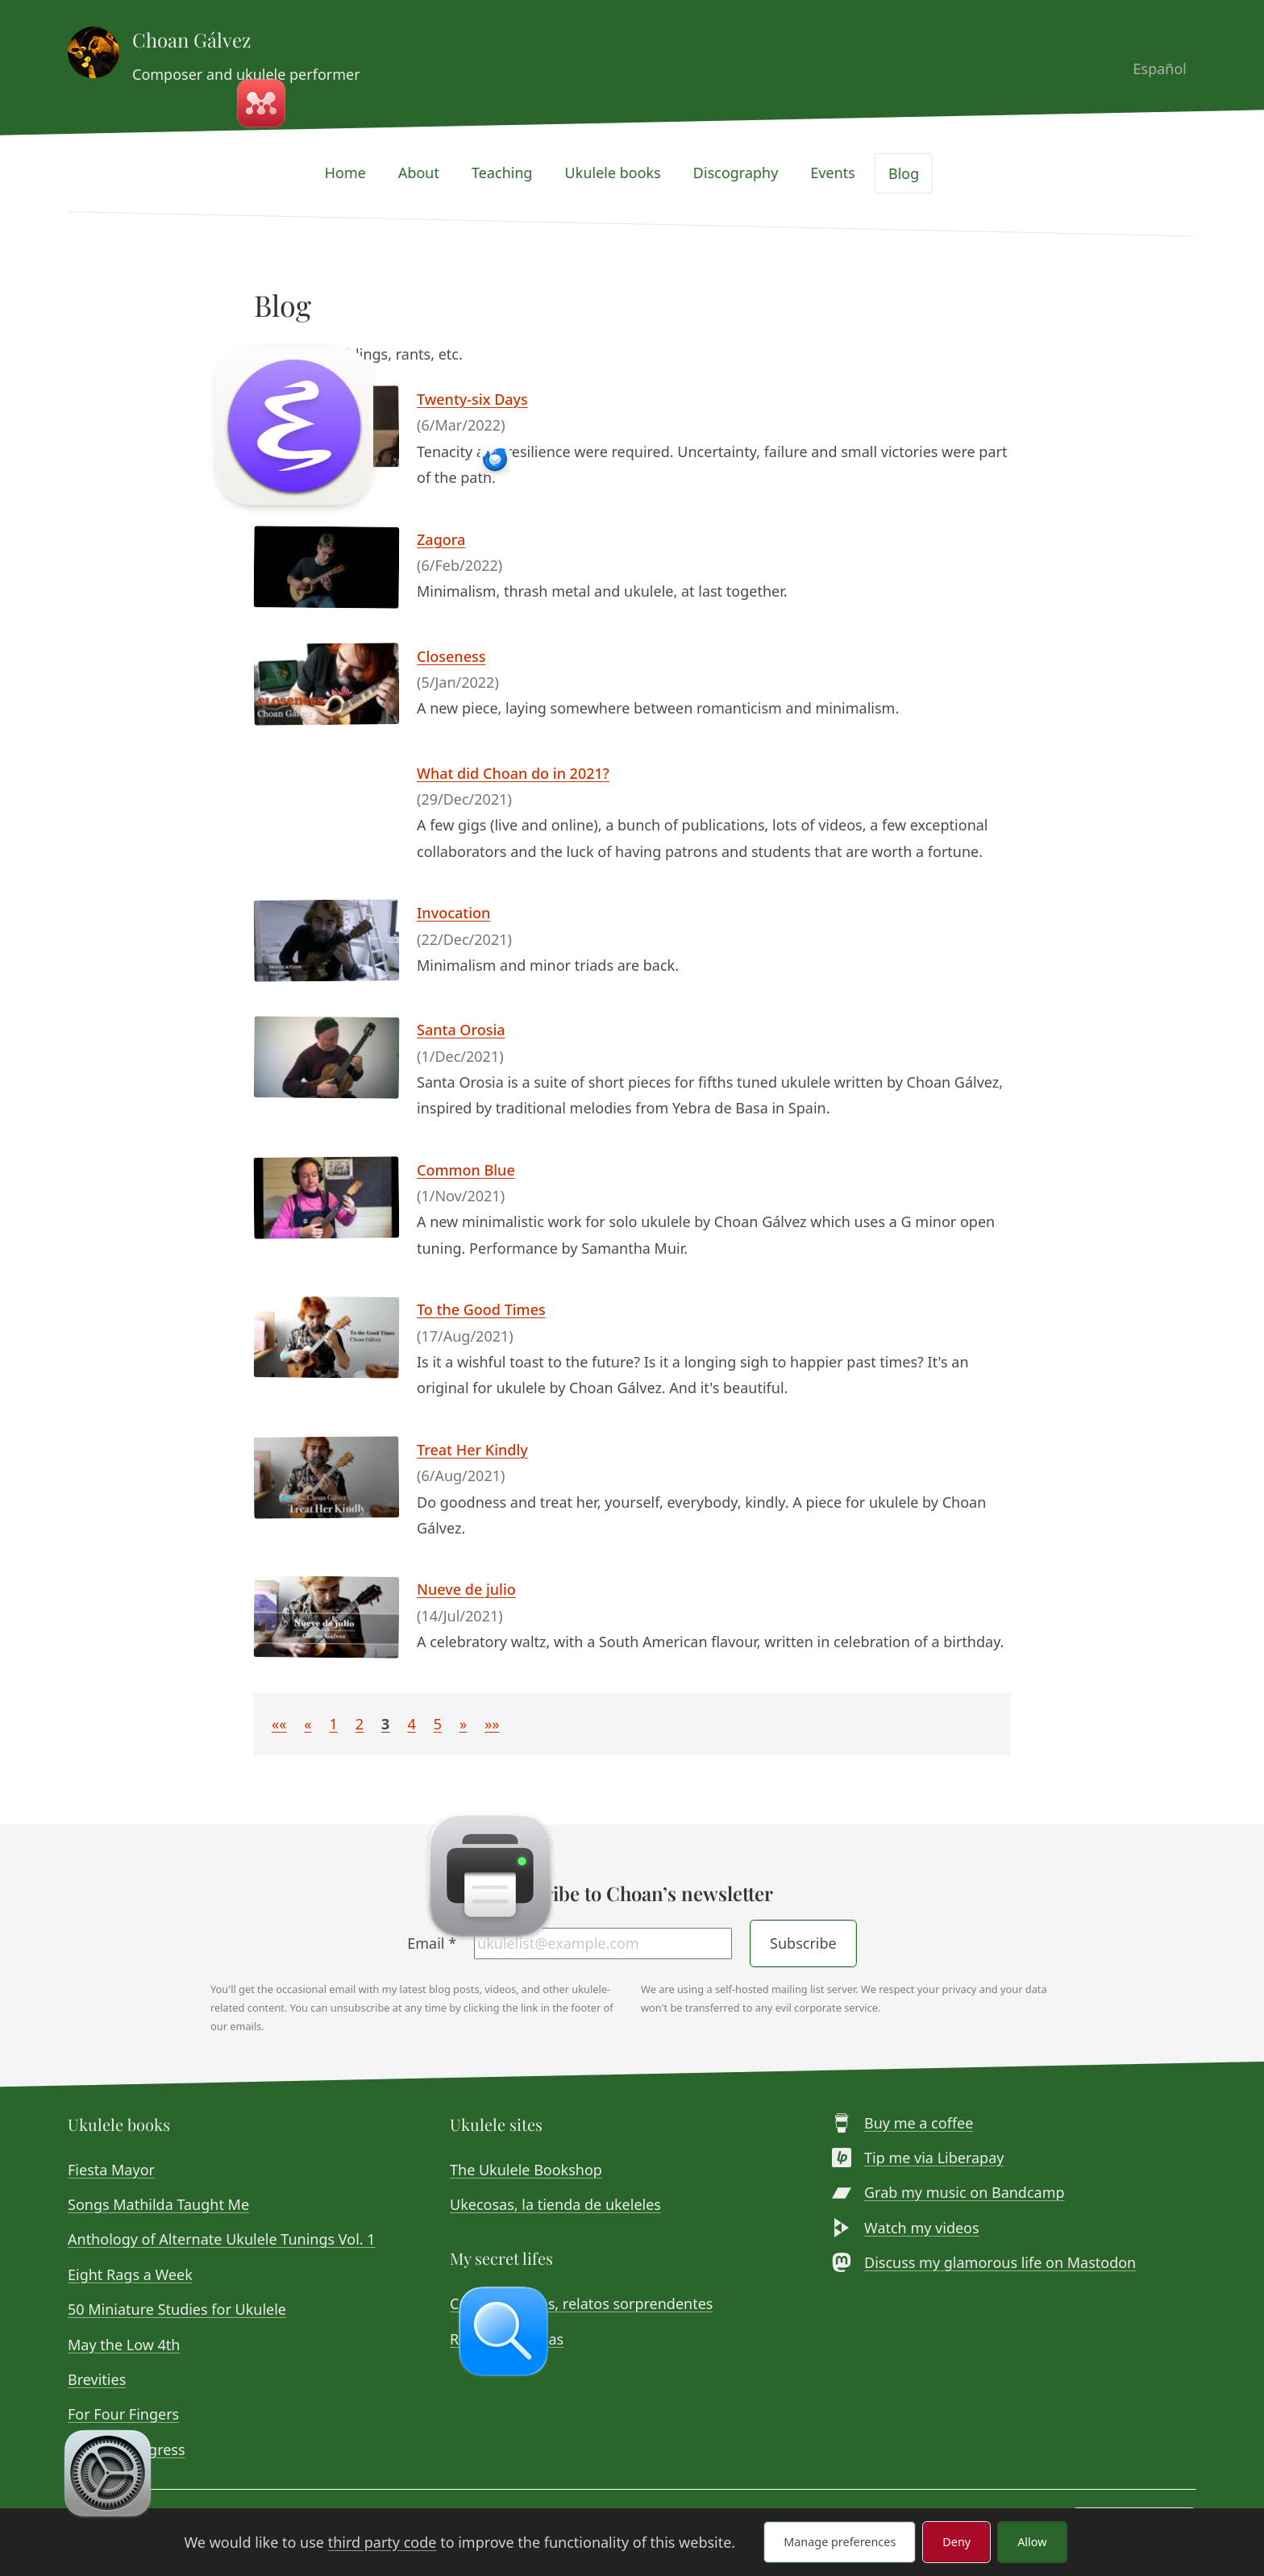  I want to click on open mendeley desktop reference manager, so click(261, 103).